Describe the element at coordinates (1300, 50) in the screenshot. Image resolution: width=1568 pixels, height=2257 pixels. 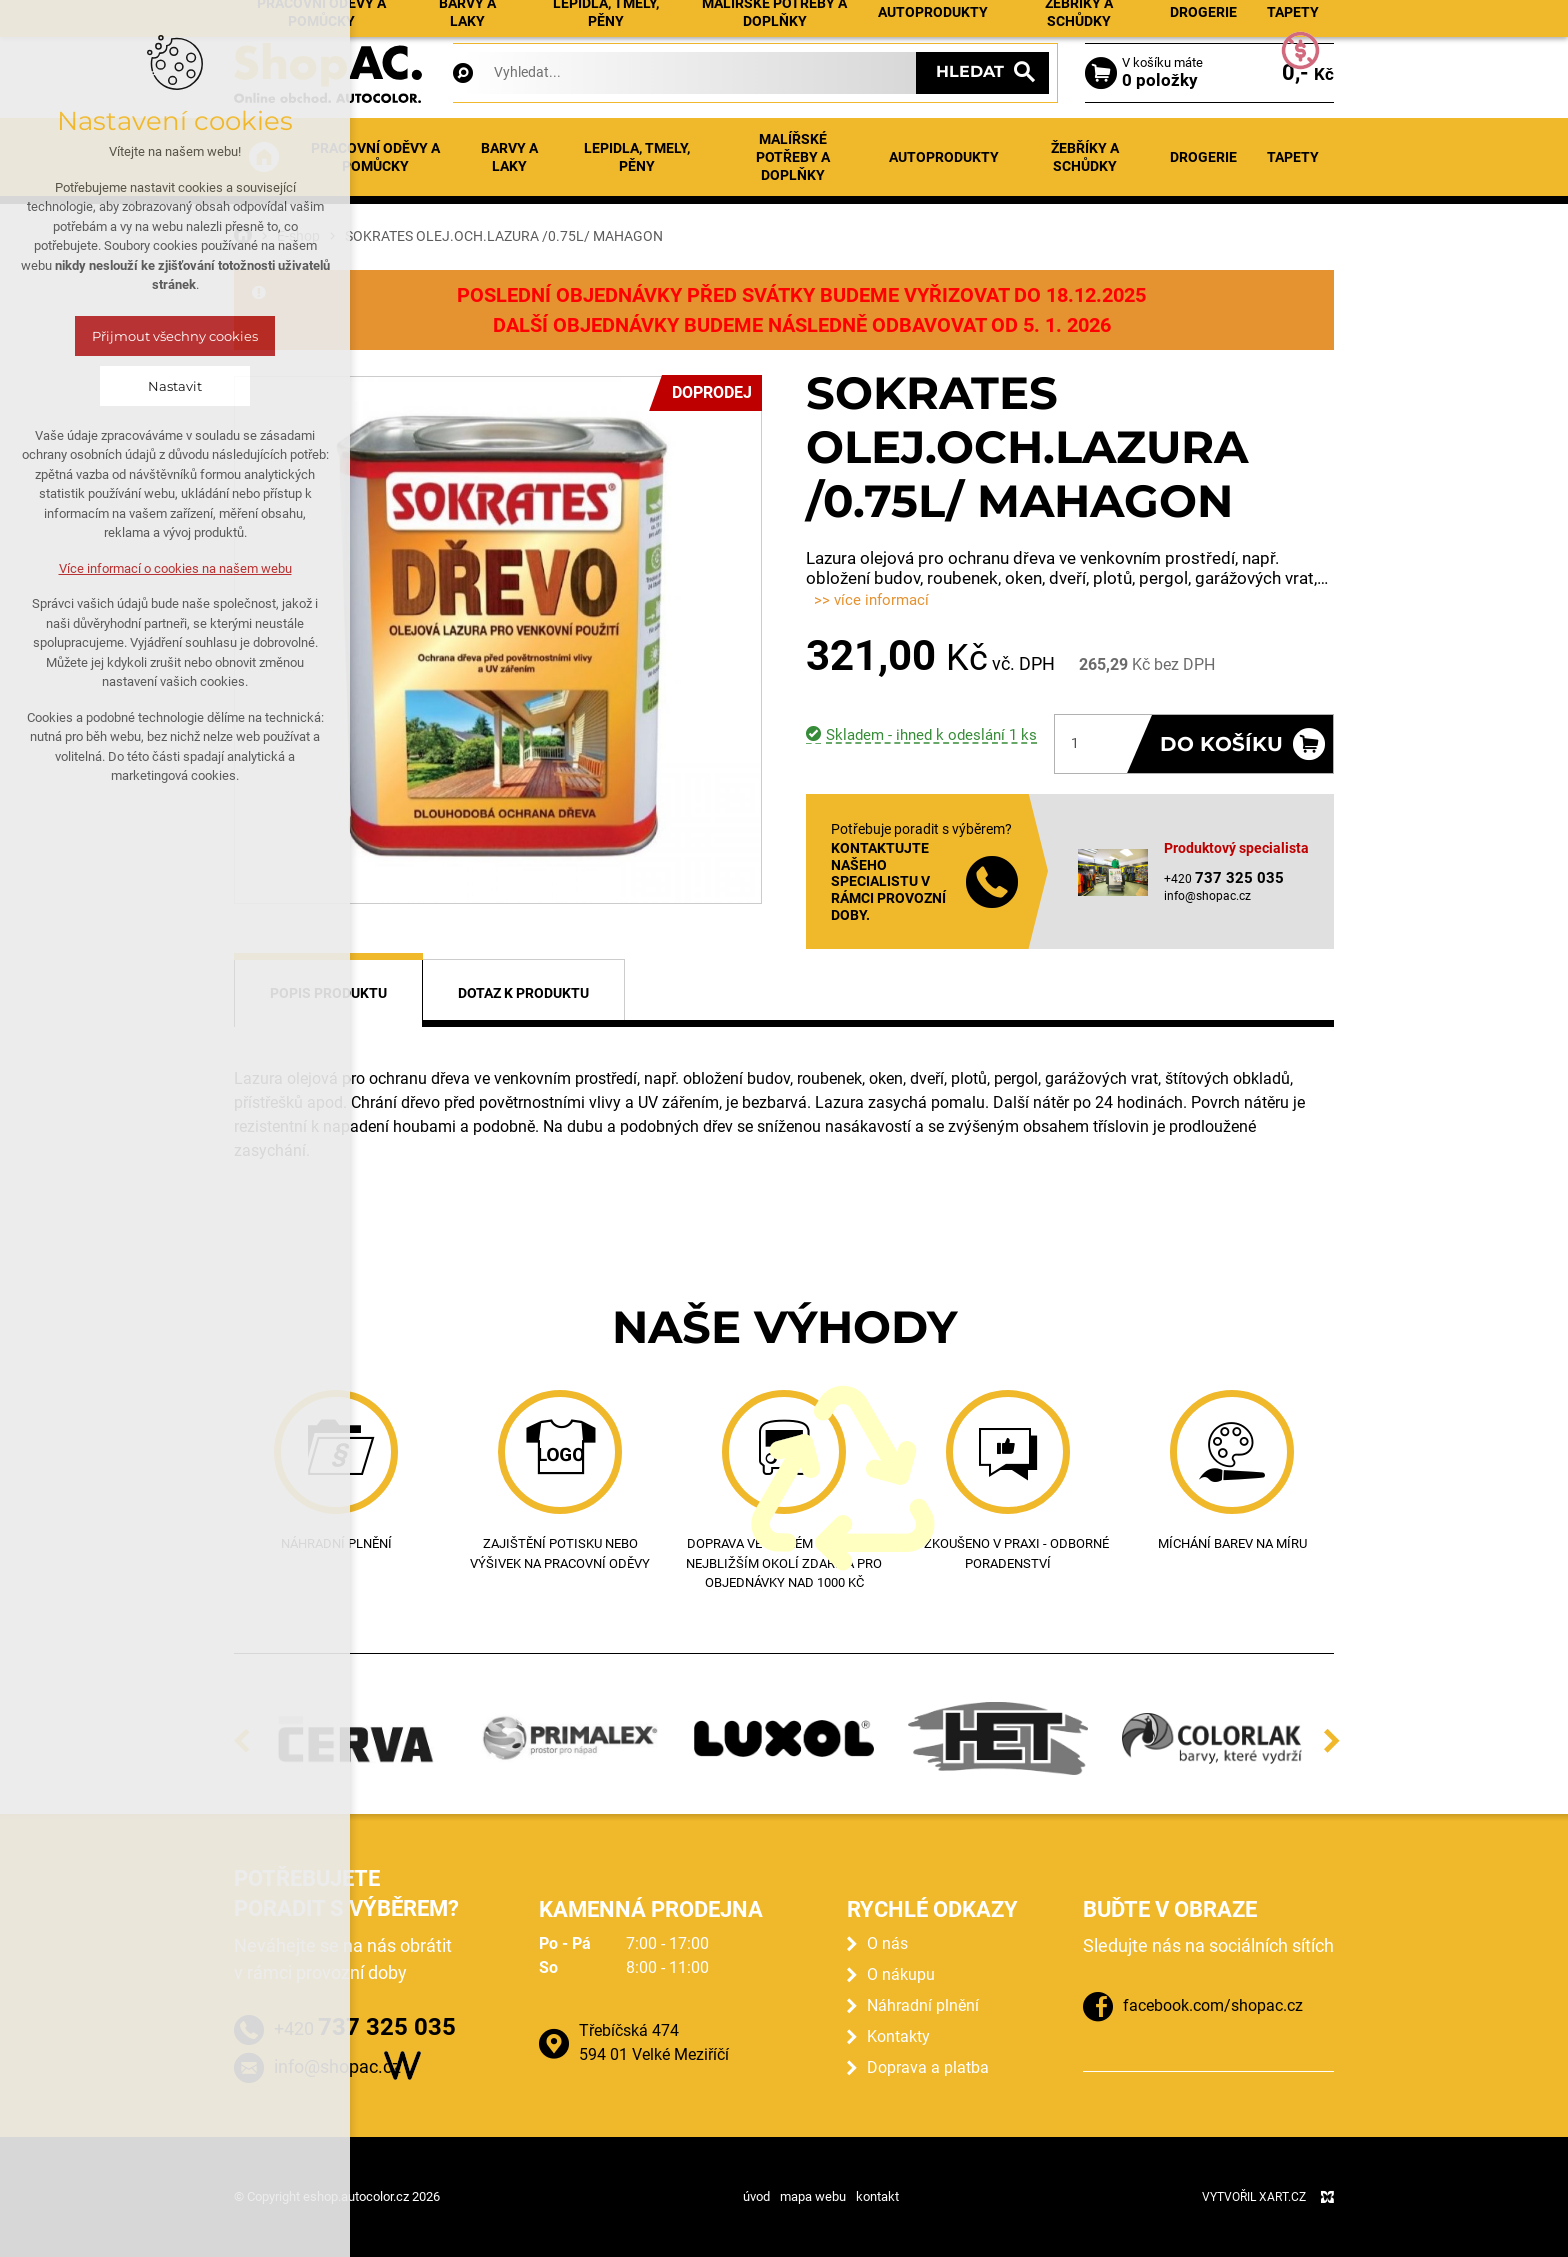
I see `indicates free or no-cost content` at that location.